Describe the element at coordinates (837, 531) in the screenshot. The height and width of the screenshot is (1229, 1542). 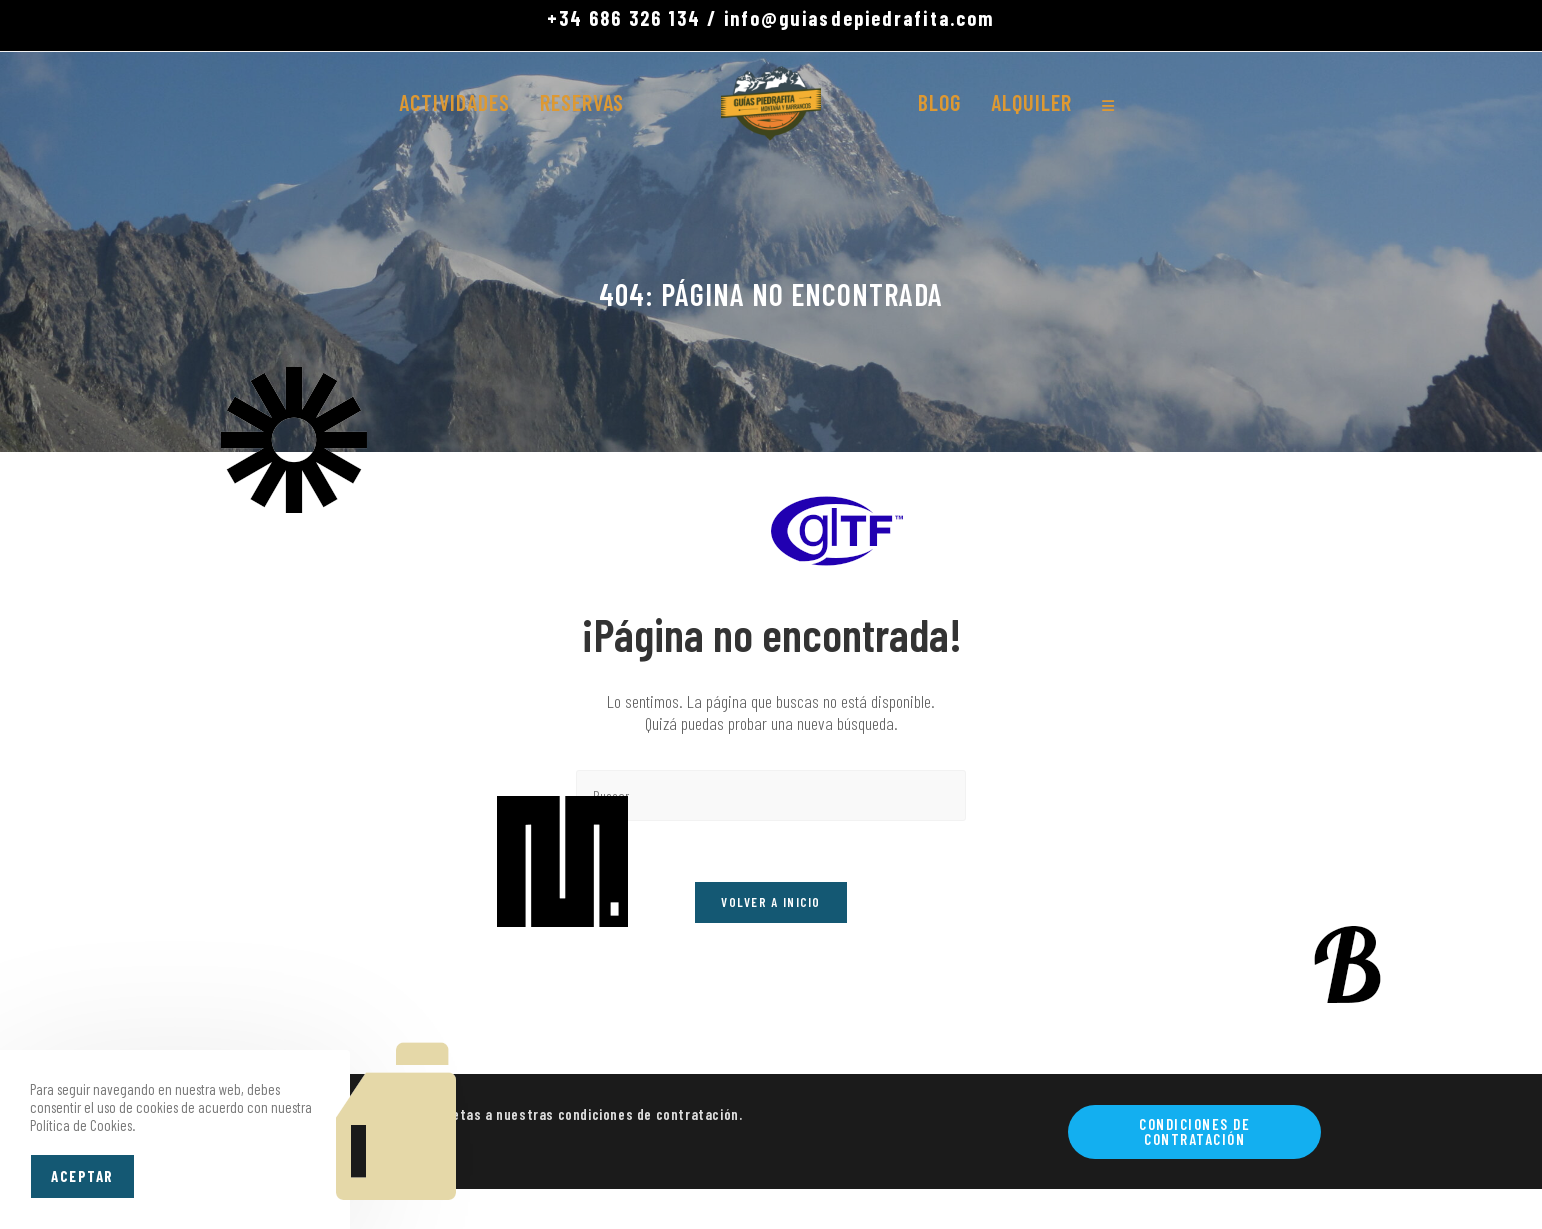
I see `glTF file format logo` at that location.